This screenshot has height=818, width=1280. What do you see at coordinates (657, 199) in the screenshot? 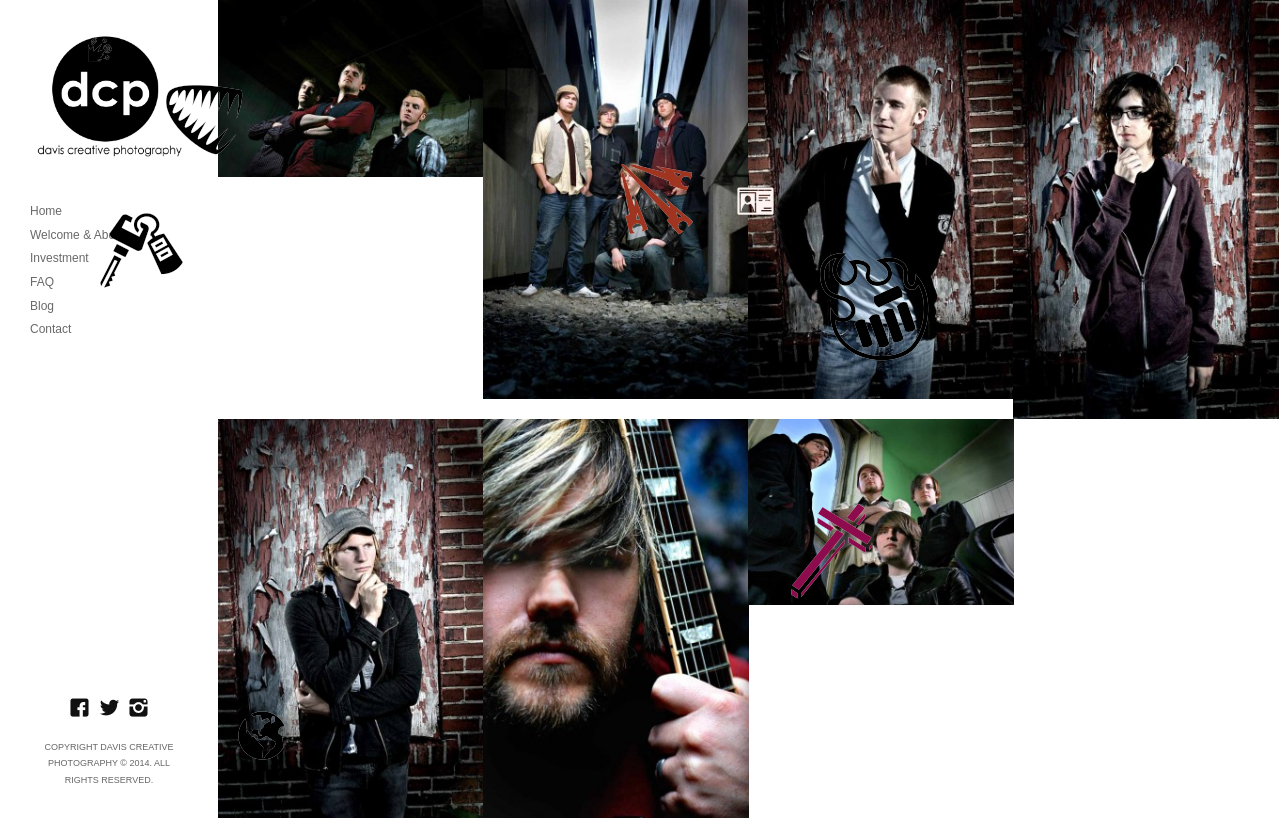
I see `activate multi-shot or spread attack ability` at bounding box center [657, 199].